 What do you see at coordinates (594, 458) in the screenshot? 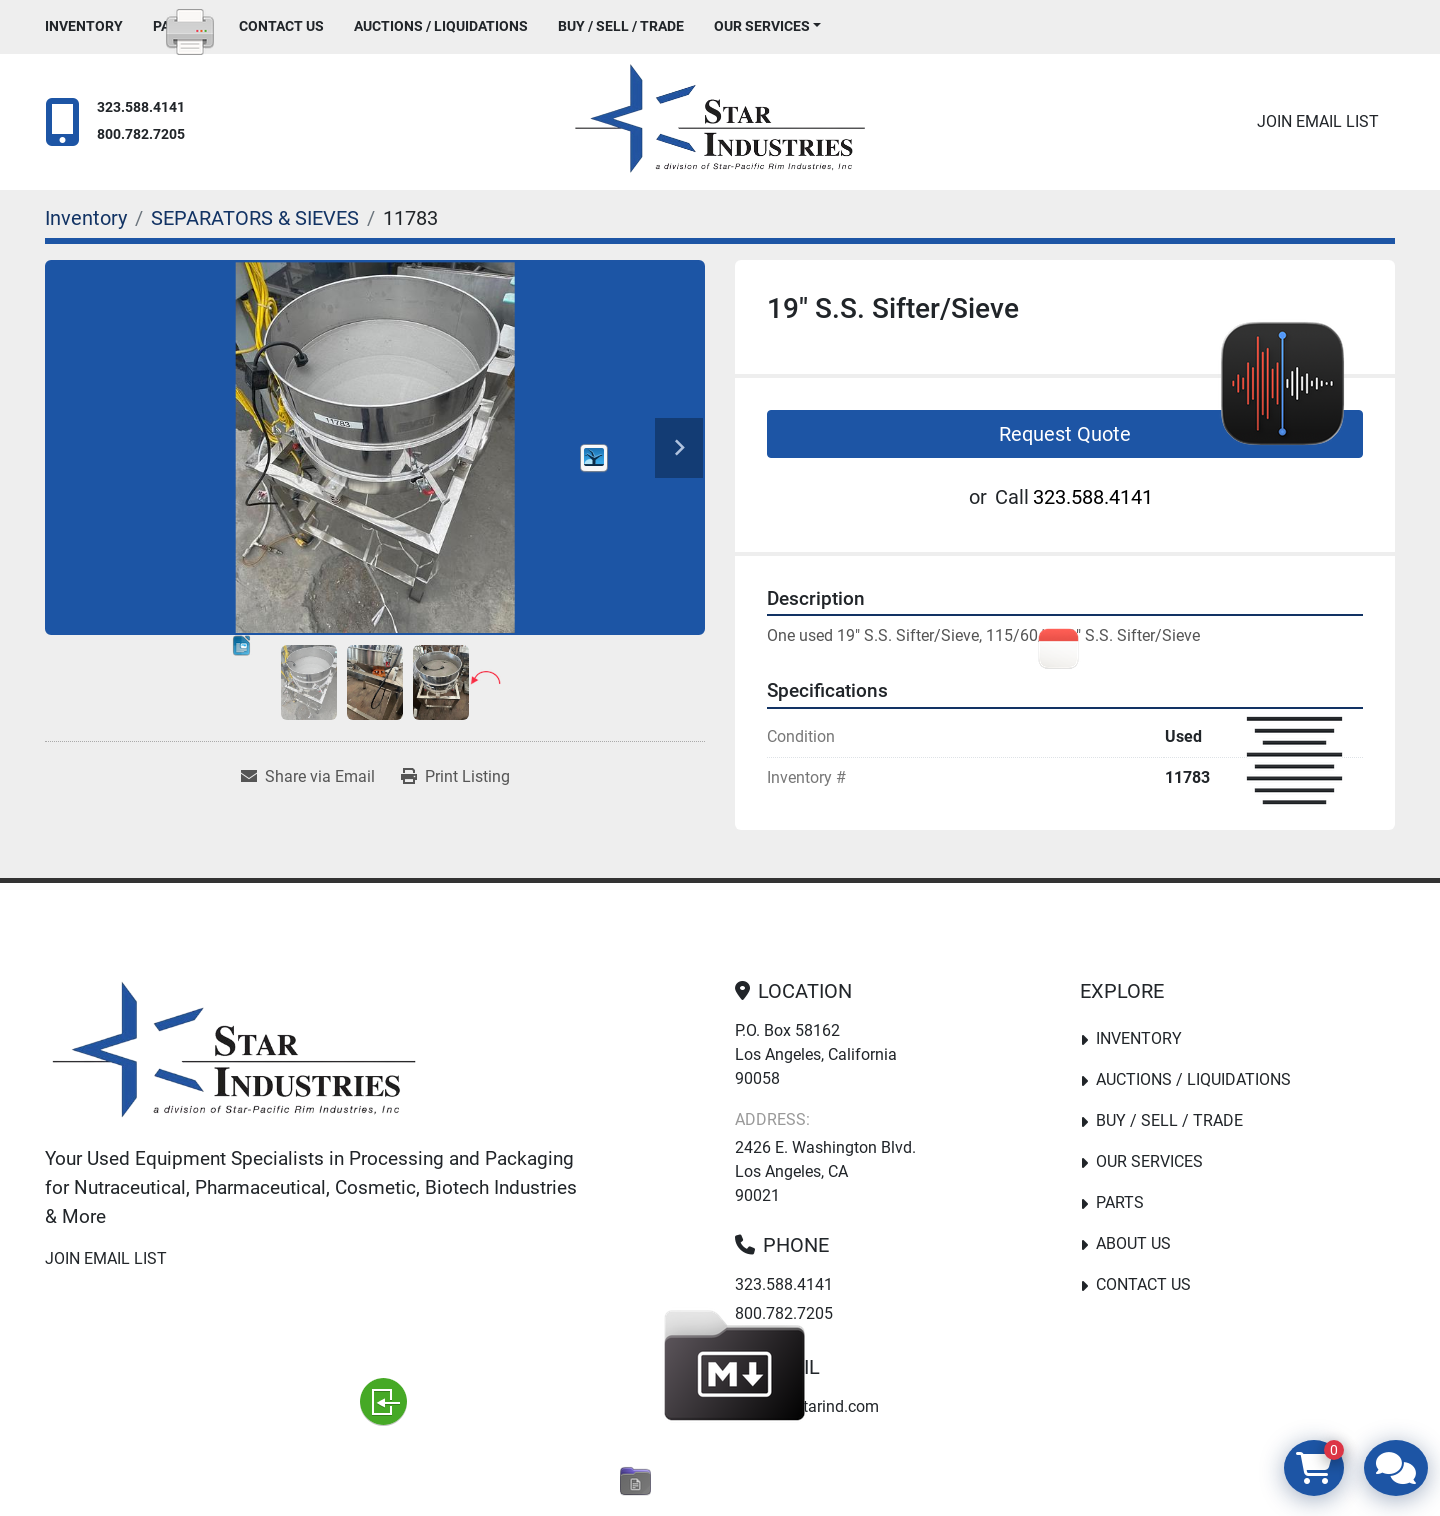
I see `open Shotwell photo manager` at bounding box center [594, 458].